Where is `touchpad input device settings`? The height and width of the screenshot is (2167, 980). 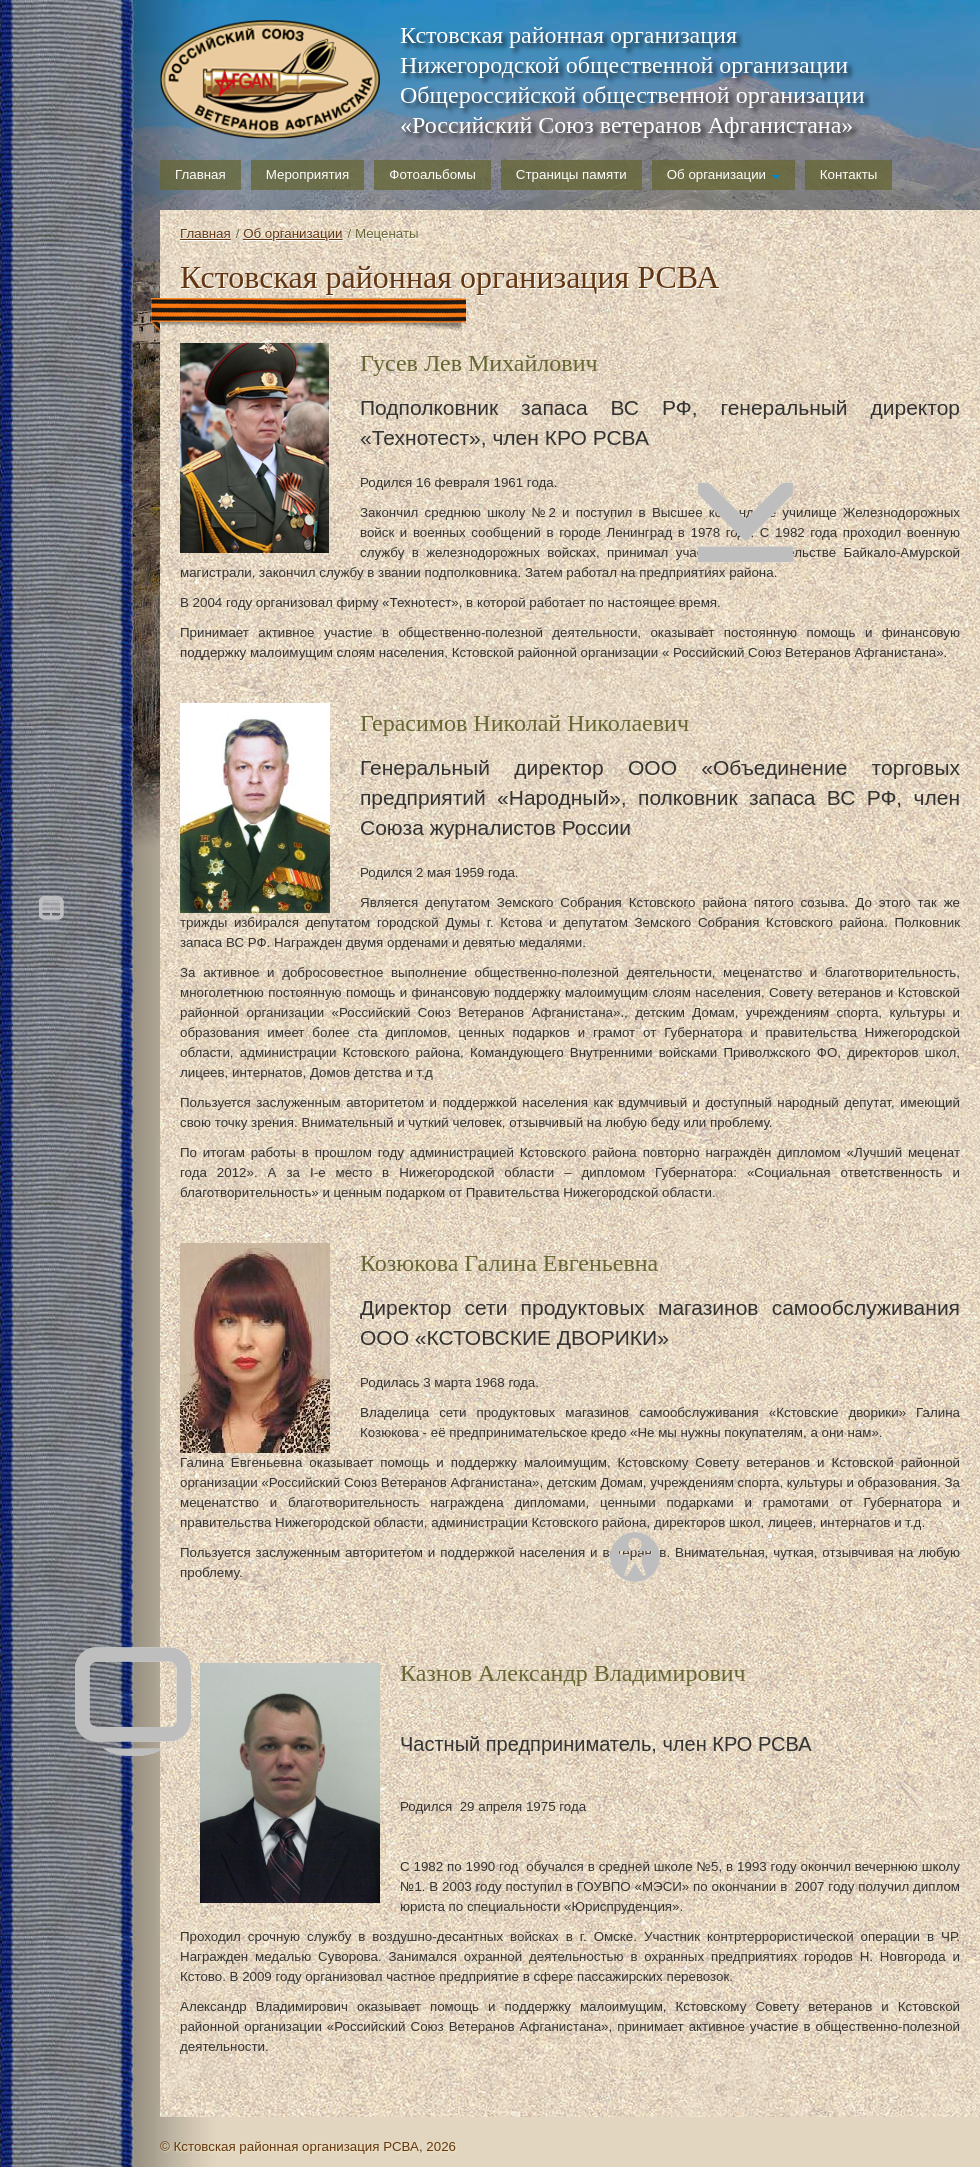
touchpad input device settings is located at coordinates (52, 908).